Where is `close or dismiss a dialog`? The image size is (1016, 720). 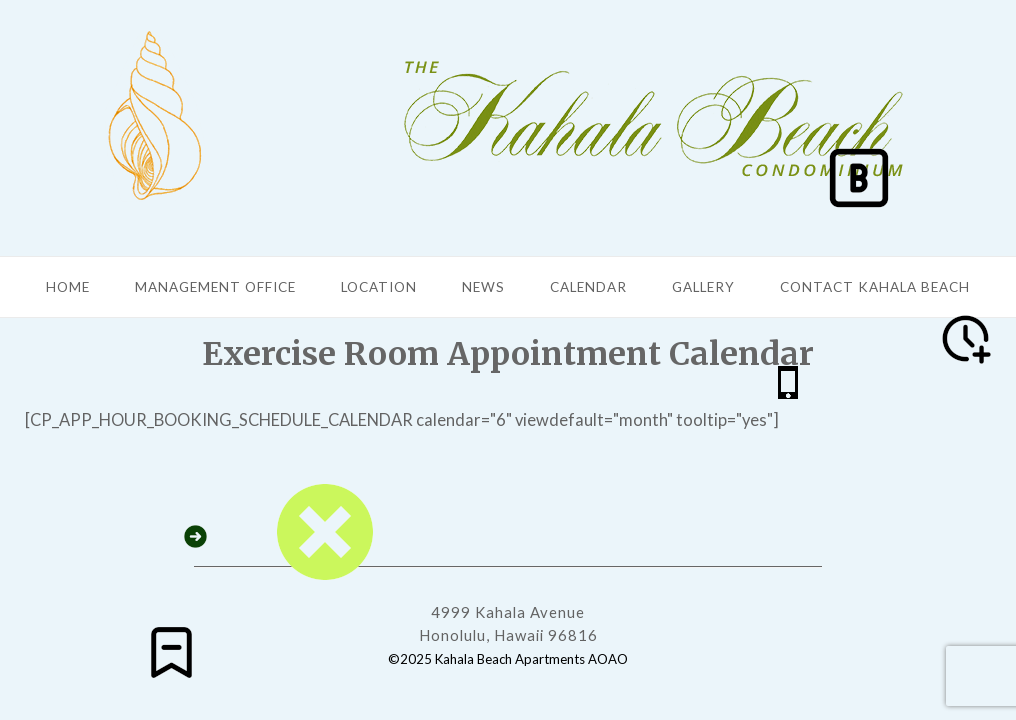 close or dismiss a dialog is located at coordinates (325, 532).